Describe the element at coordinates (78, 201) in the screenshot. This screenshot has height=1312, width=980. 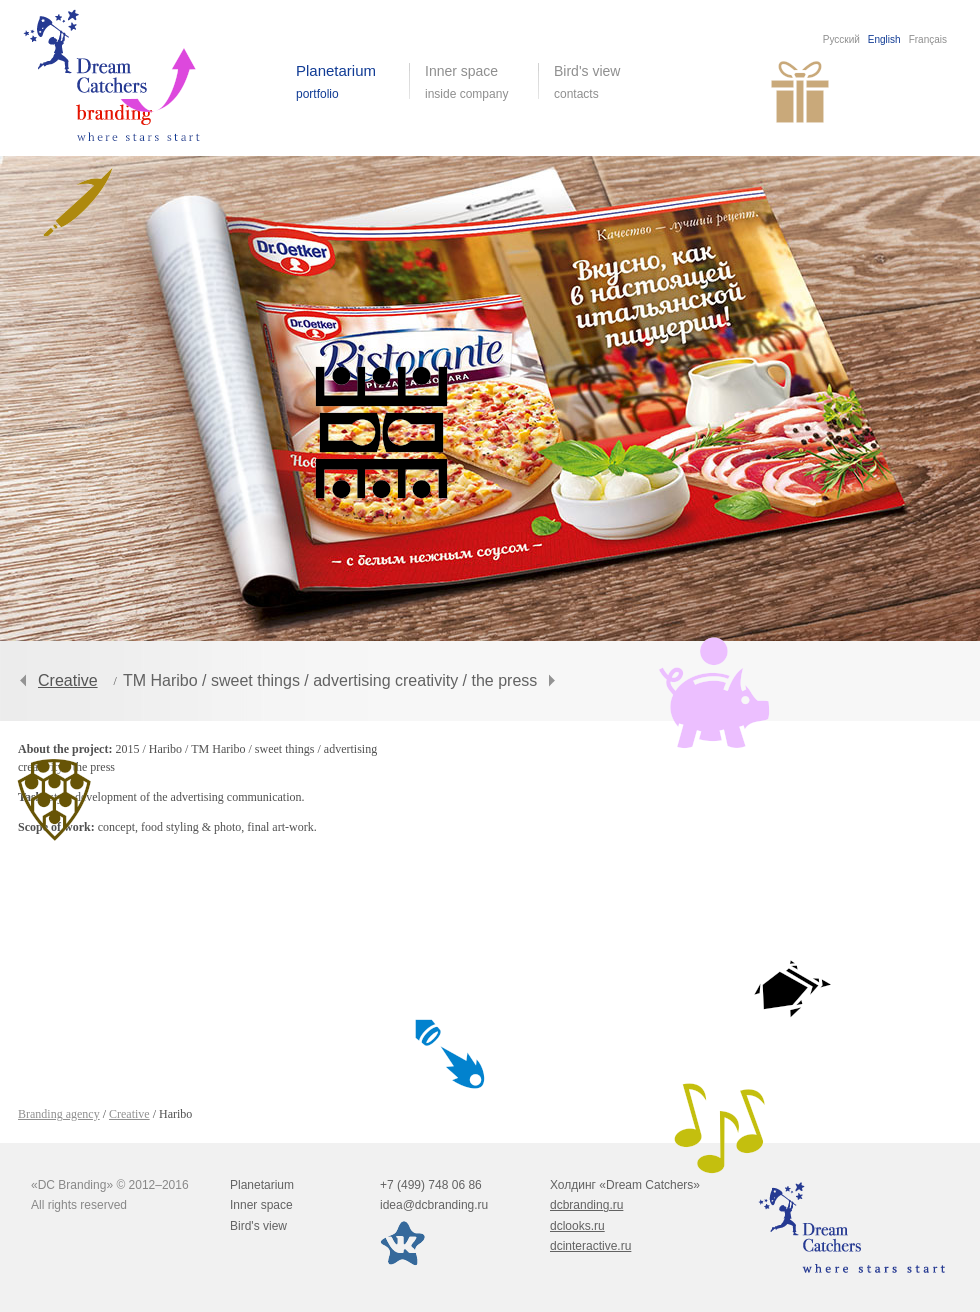
I see `select glaive weapon in game inventory` at that location.